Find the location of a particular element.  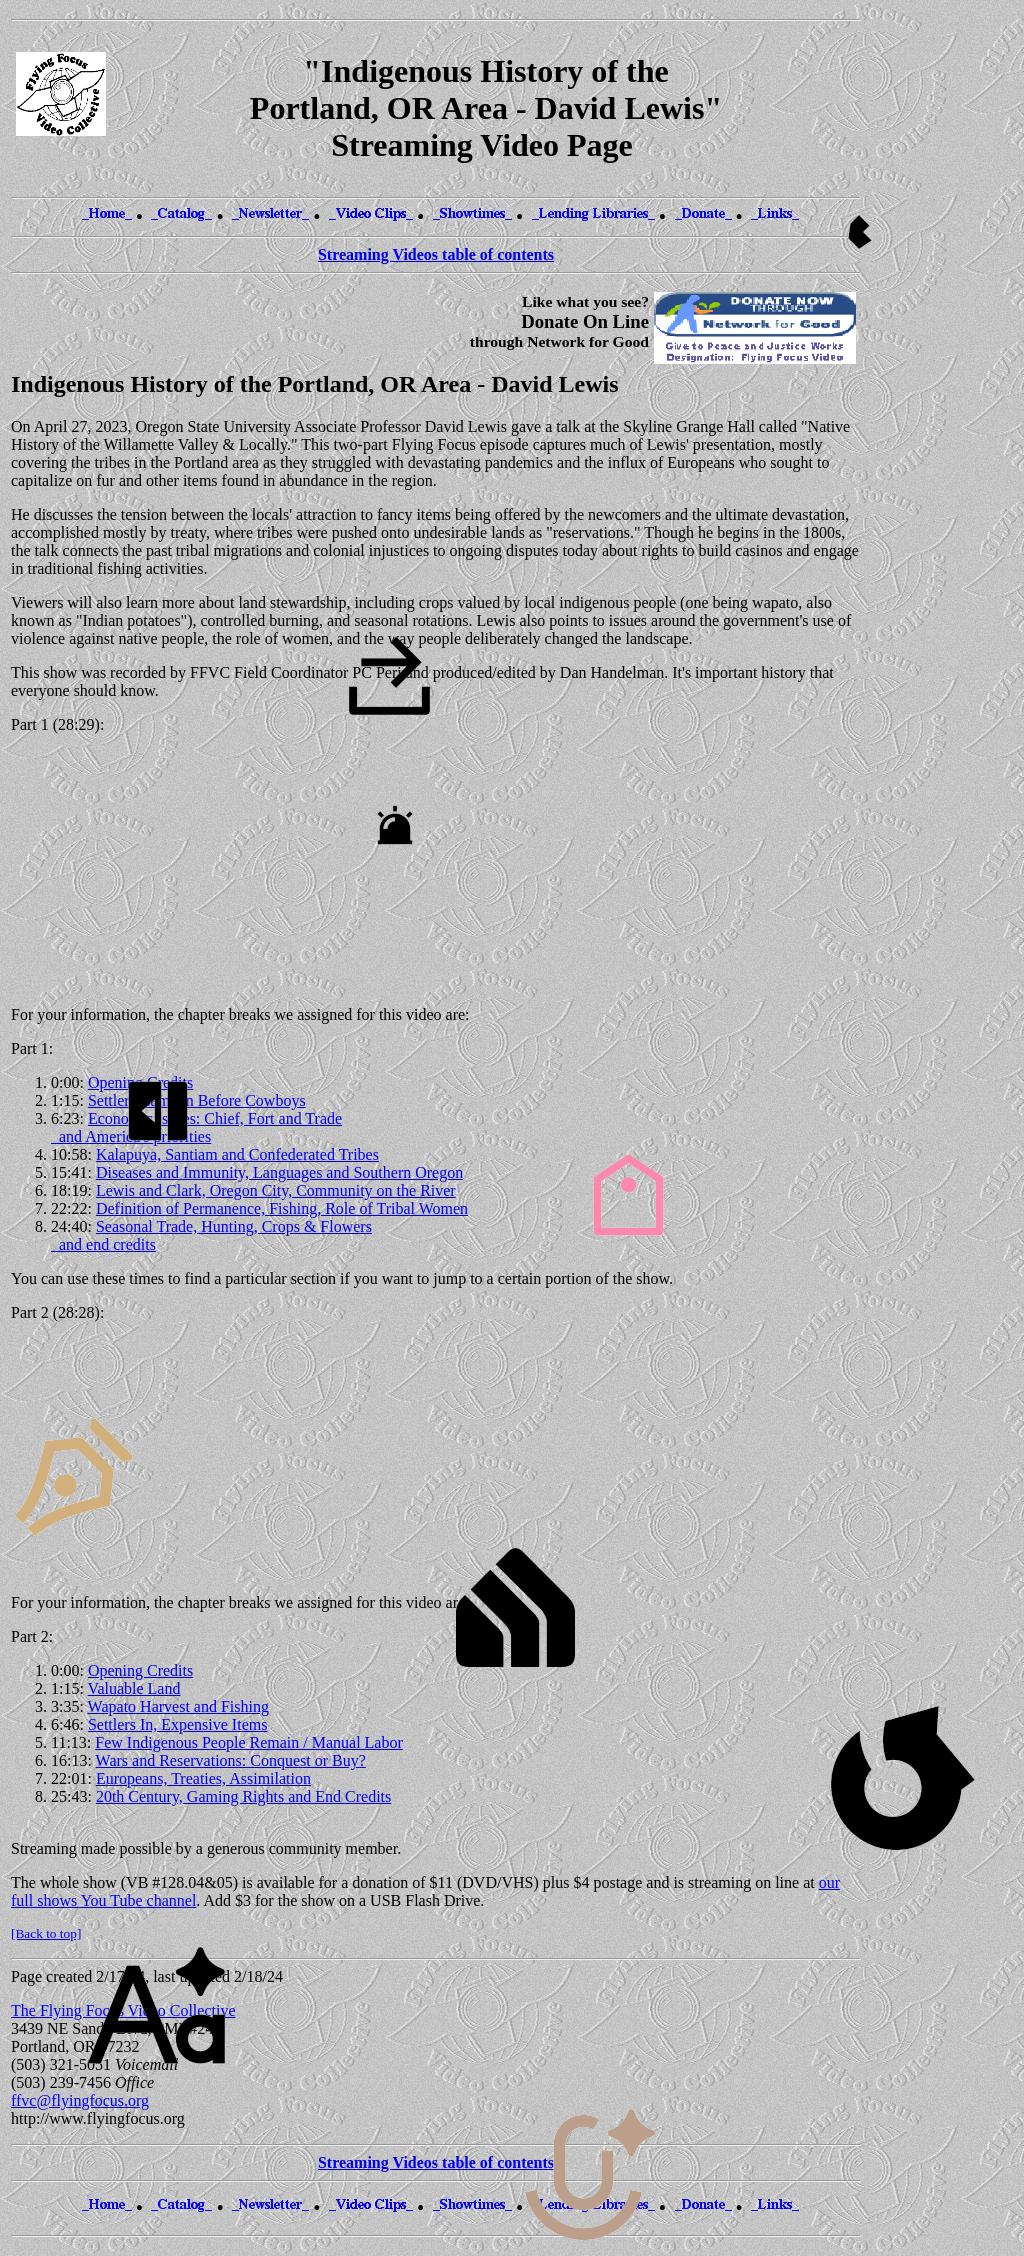

activate AI-powered voice input is located at coordinates (583, 2180).